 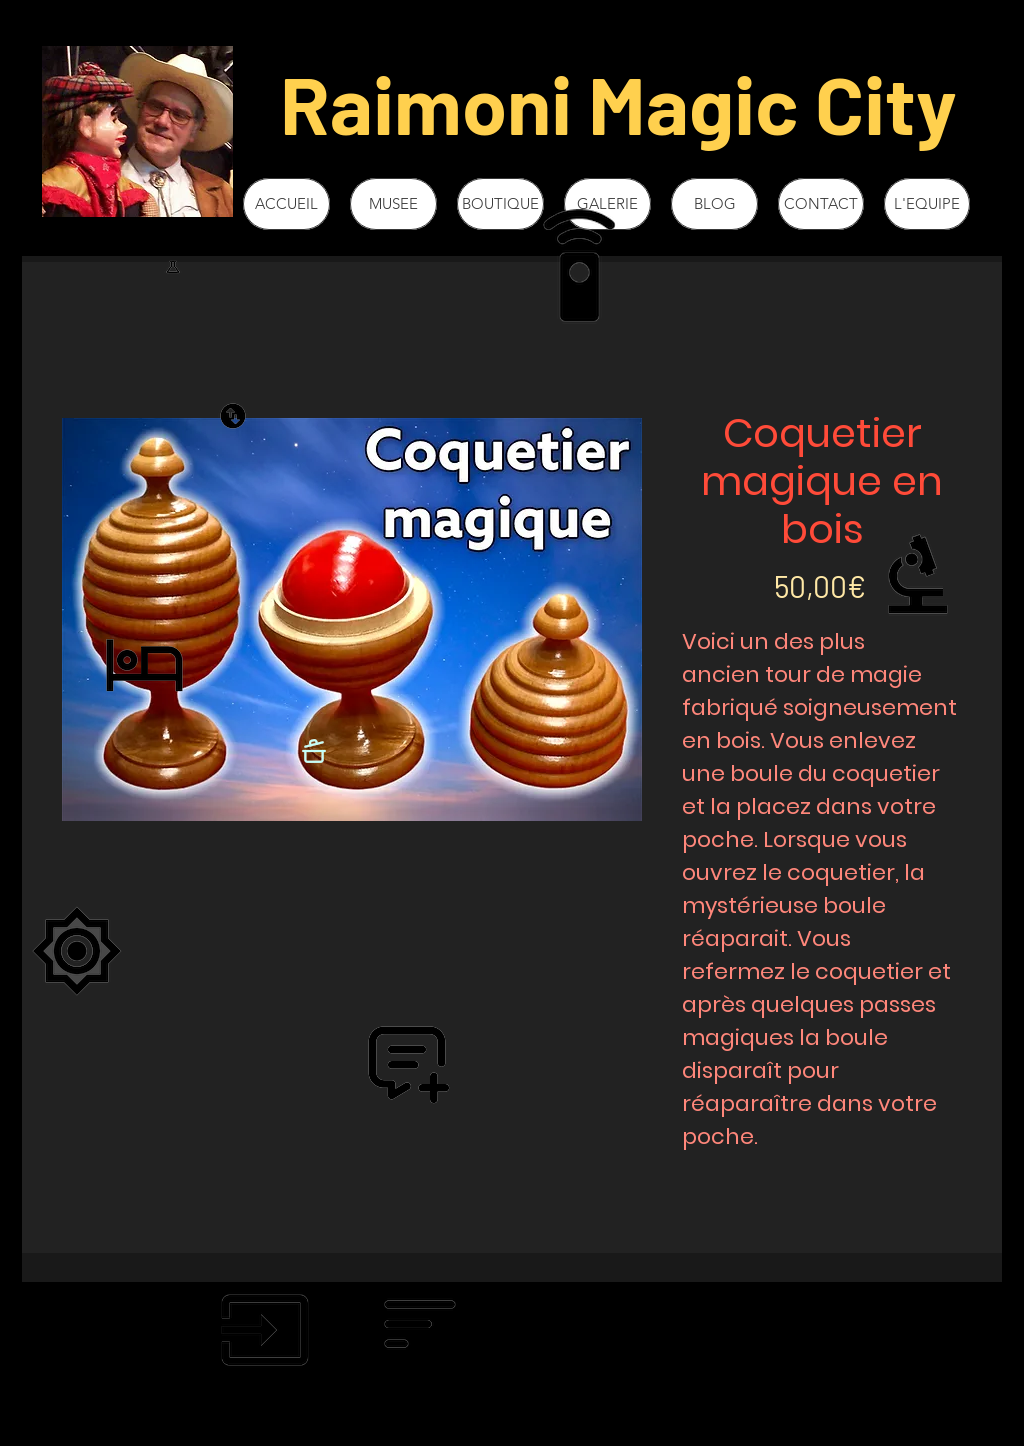 I want to click on access biotech or laboratory features, so click(x=918, y=576).